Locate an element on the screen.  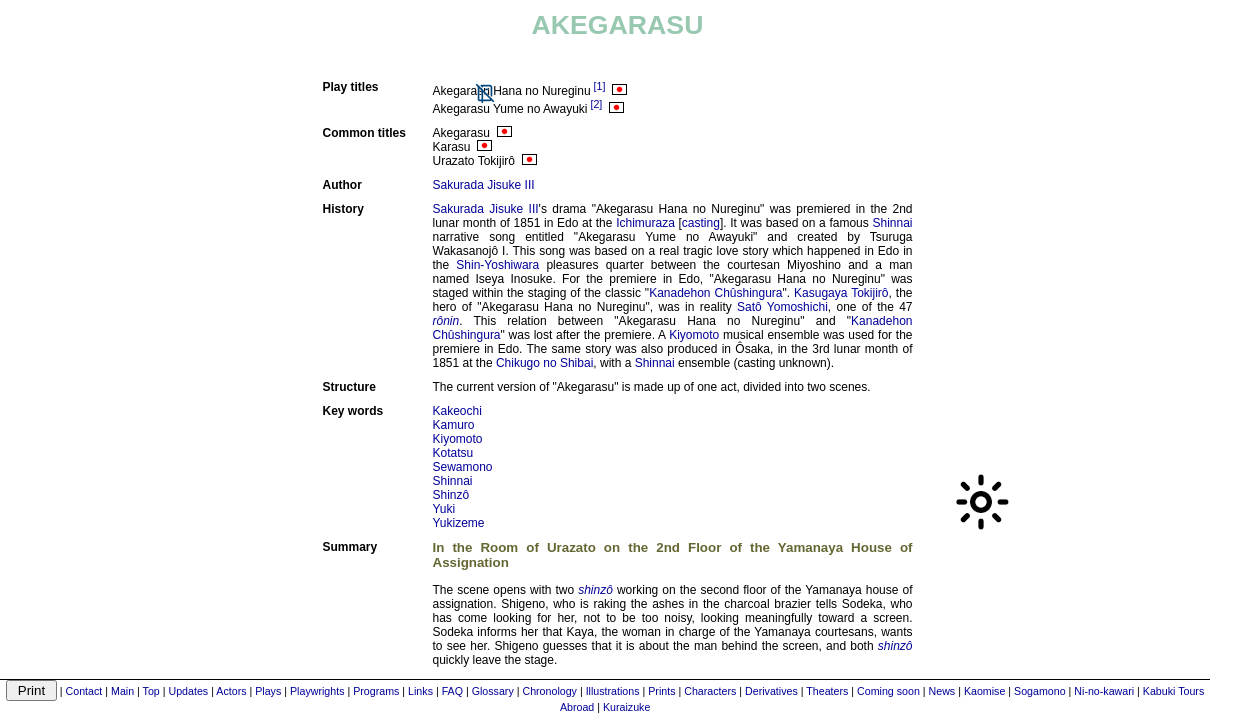
increase screen brightness is located at coordinates (981, 502).